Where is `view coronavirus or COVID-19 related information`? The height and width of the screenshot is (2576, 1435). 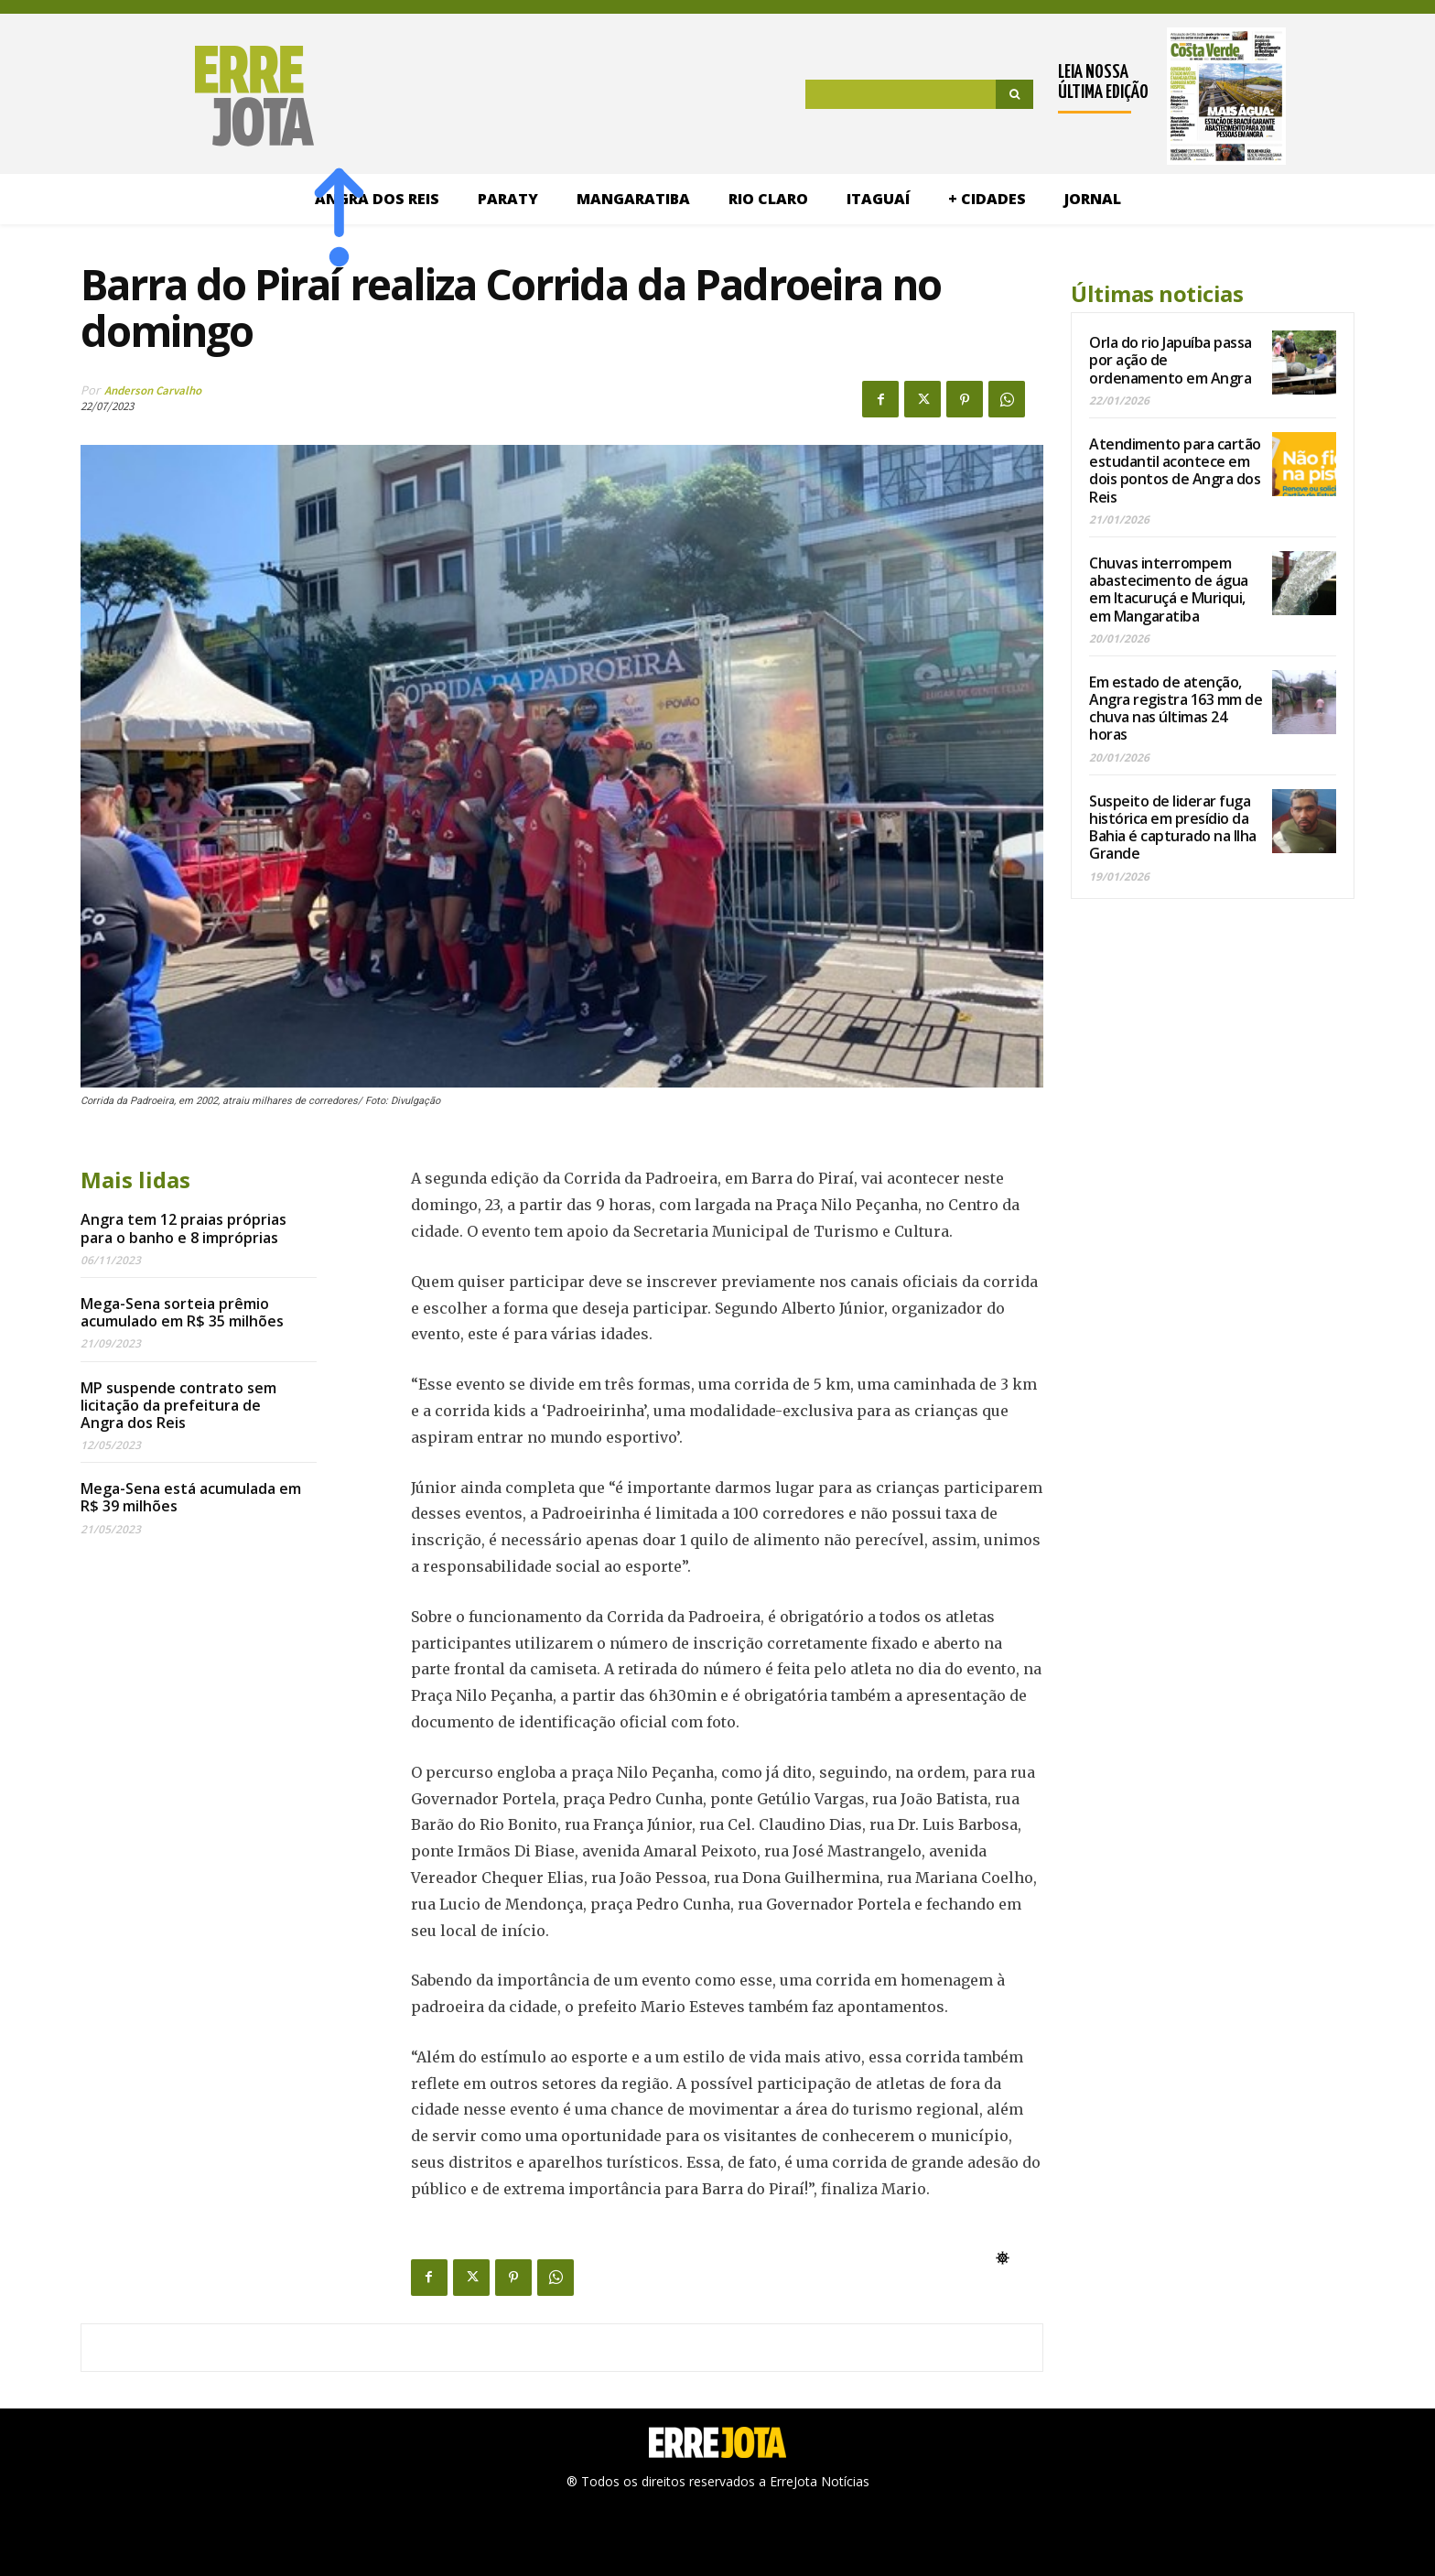 view coronavirus or COVID-19 related information is located at coordinates (1002, 2257).